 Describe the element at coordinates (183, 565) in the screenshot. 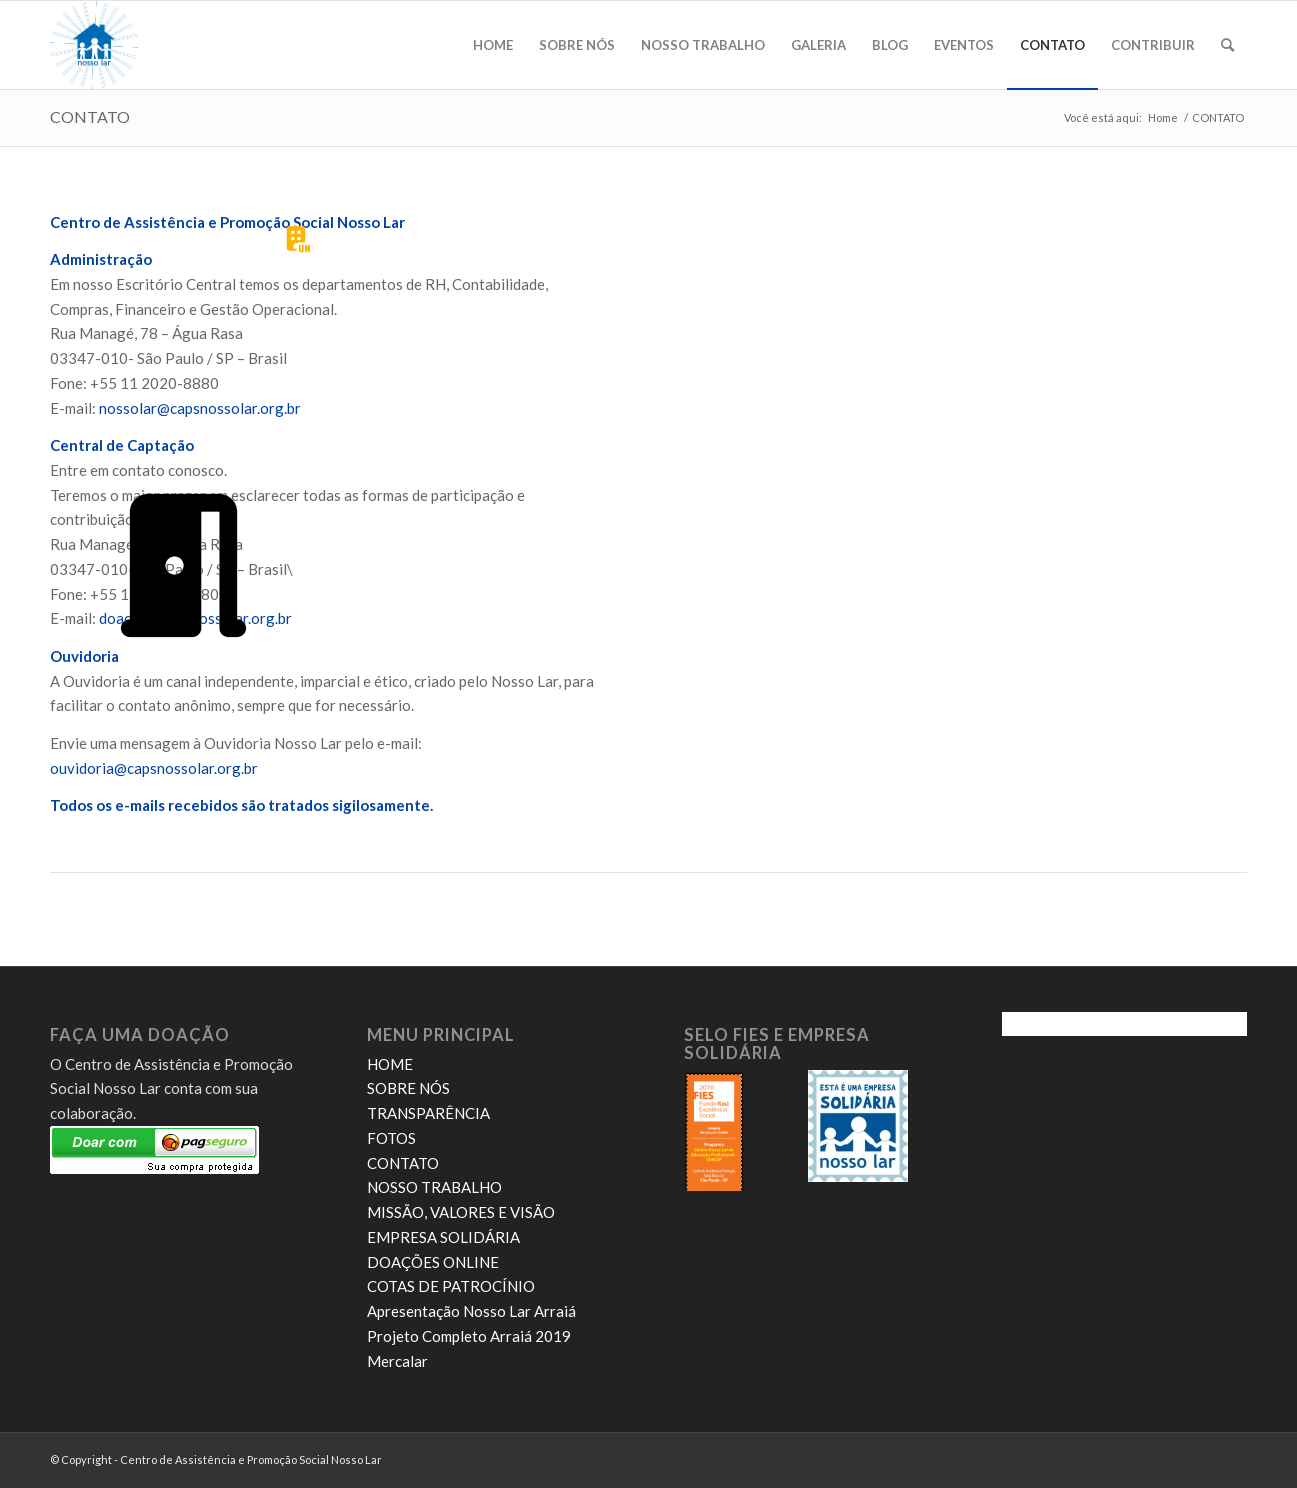

I see `log out or sign out of your account` at that location.